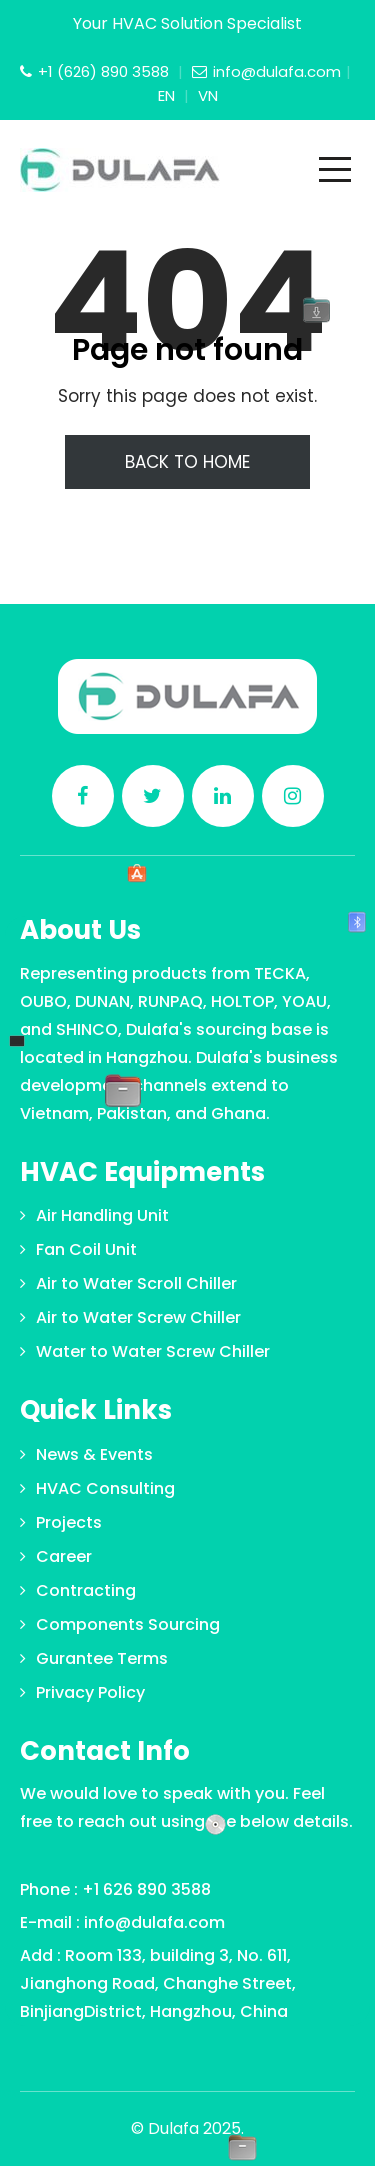 The image size is (375, 2166). What do you see at coordinates (17, 1041) in the screenshot?
I see `magic trackpad connected via bluetooth` at bounding box center [17, 1041].